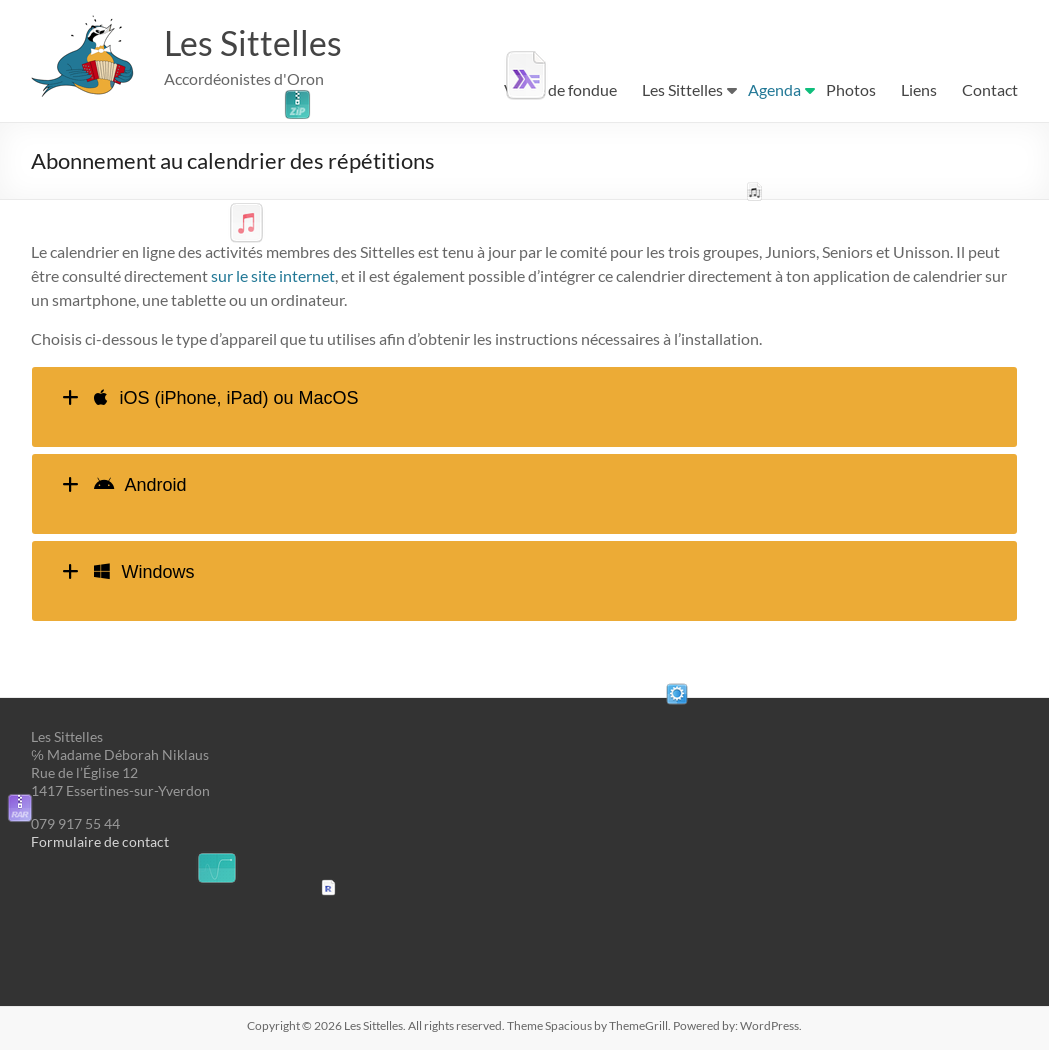 This screenshot has width=1049, height=1050. What do you see at coordinates (677, 694) in the screenshot?
I see `open default applications settings` at bounding box center [677, 694].